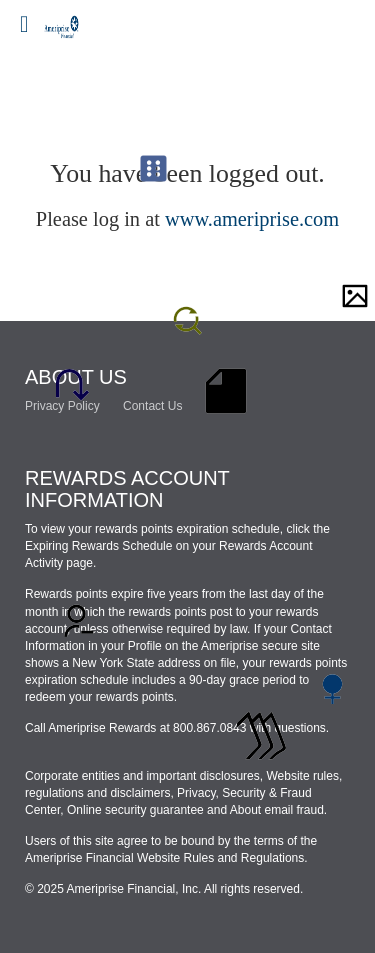 The image size is (375, 953). What do you see at coordinates (226, 391) in the screenshot?
I see `view or open a document` at bounding box center [226, 391].